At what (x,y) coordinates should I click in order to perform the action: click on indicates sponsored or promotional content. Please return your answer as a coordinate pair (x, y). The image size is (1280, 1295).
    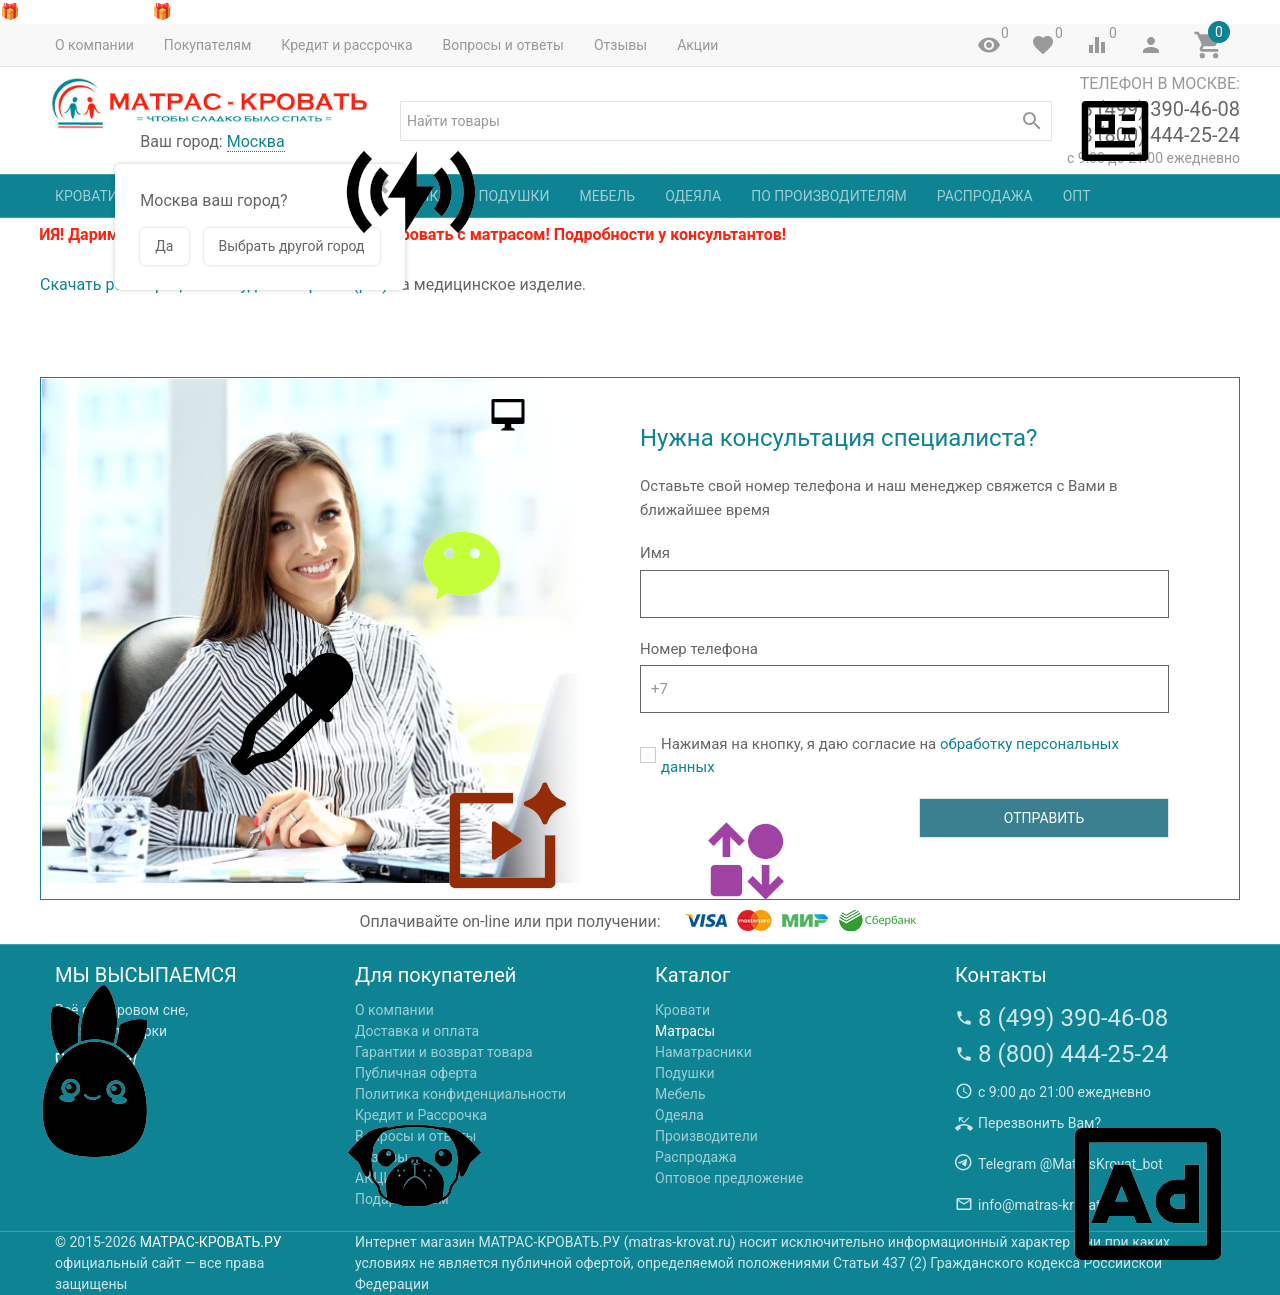
    Looking at the image, I should click on (1148, 1194).